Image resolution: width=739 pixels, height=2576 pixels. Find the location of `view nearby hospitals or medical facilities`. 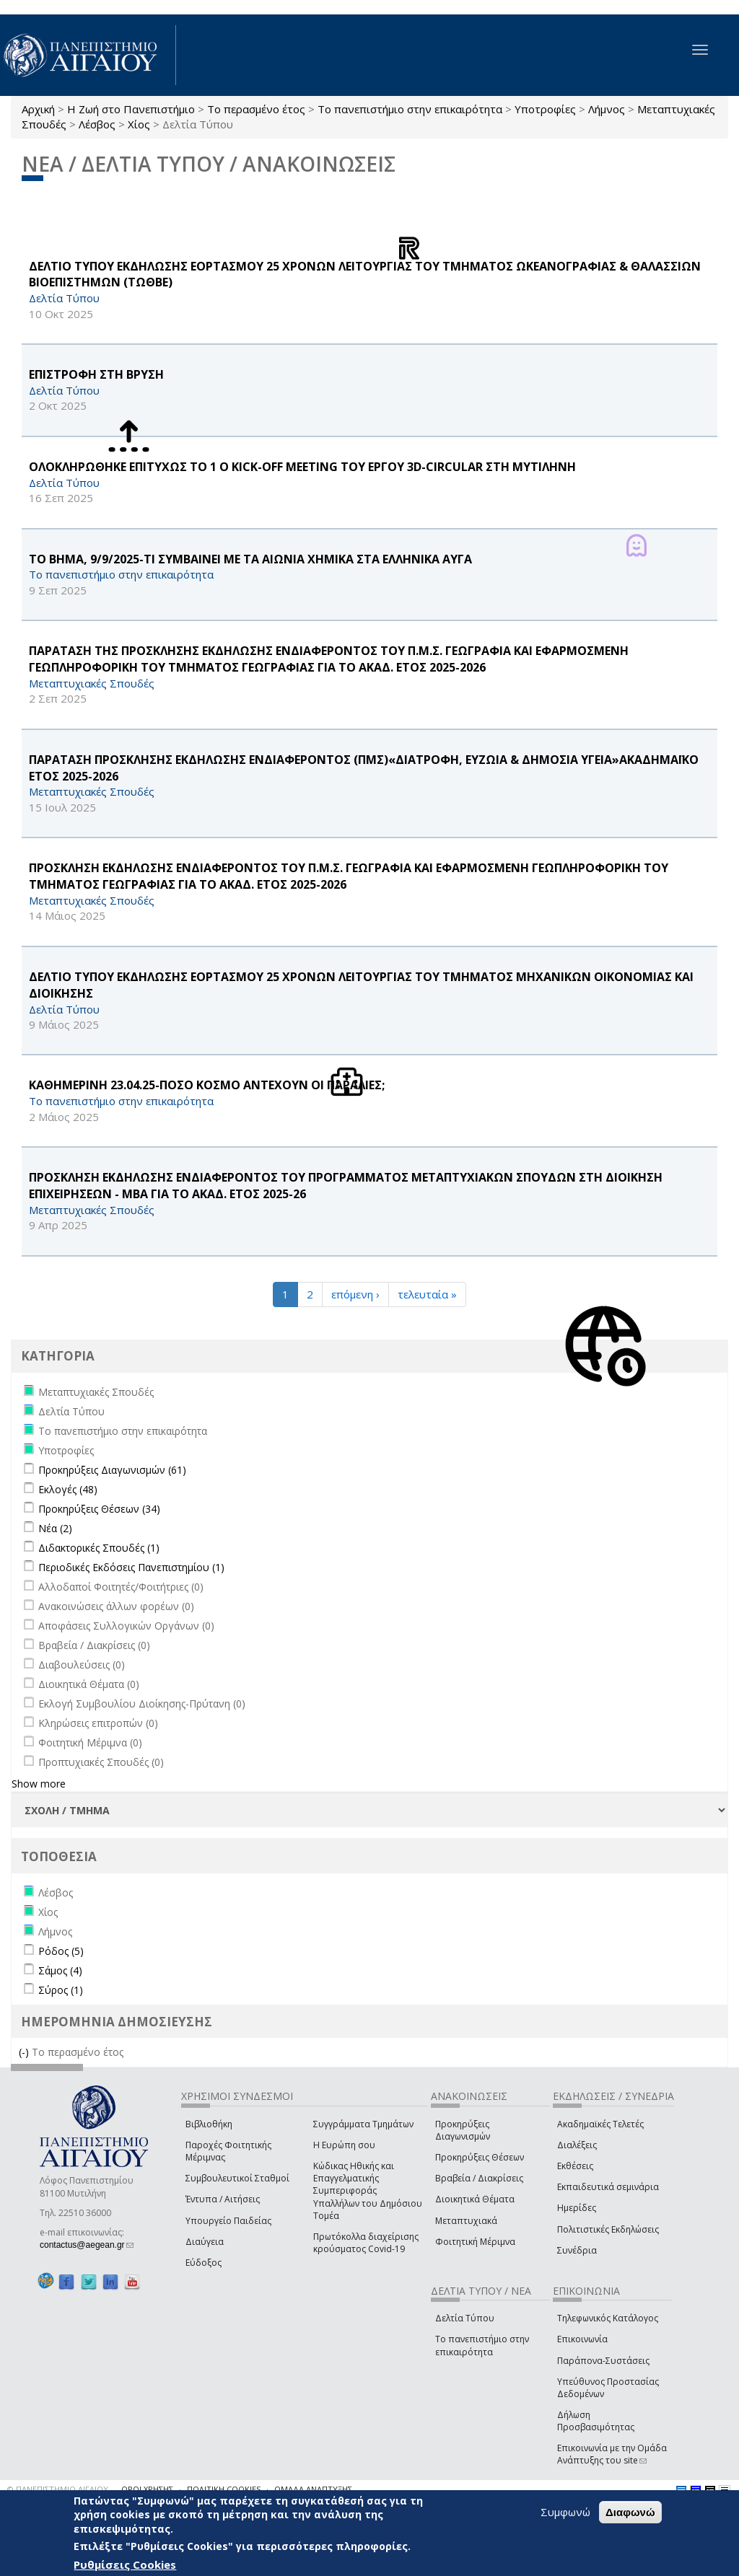

view nearby hospitals or medical facilities is located at coordinates (346, 1081).